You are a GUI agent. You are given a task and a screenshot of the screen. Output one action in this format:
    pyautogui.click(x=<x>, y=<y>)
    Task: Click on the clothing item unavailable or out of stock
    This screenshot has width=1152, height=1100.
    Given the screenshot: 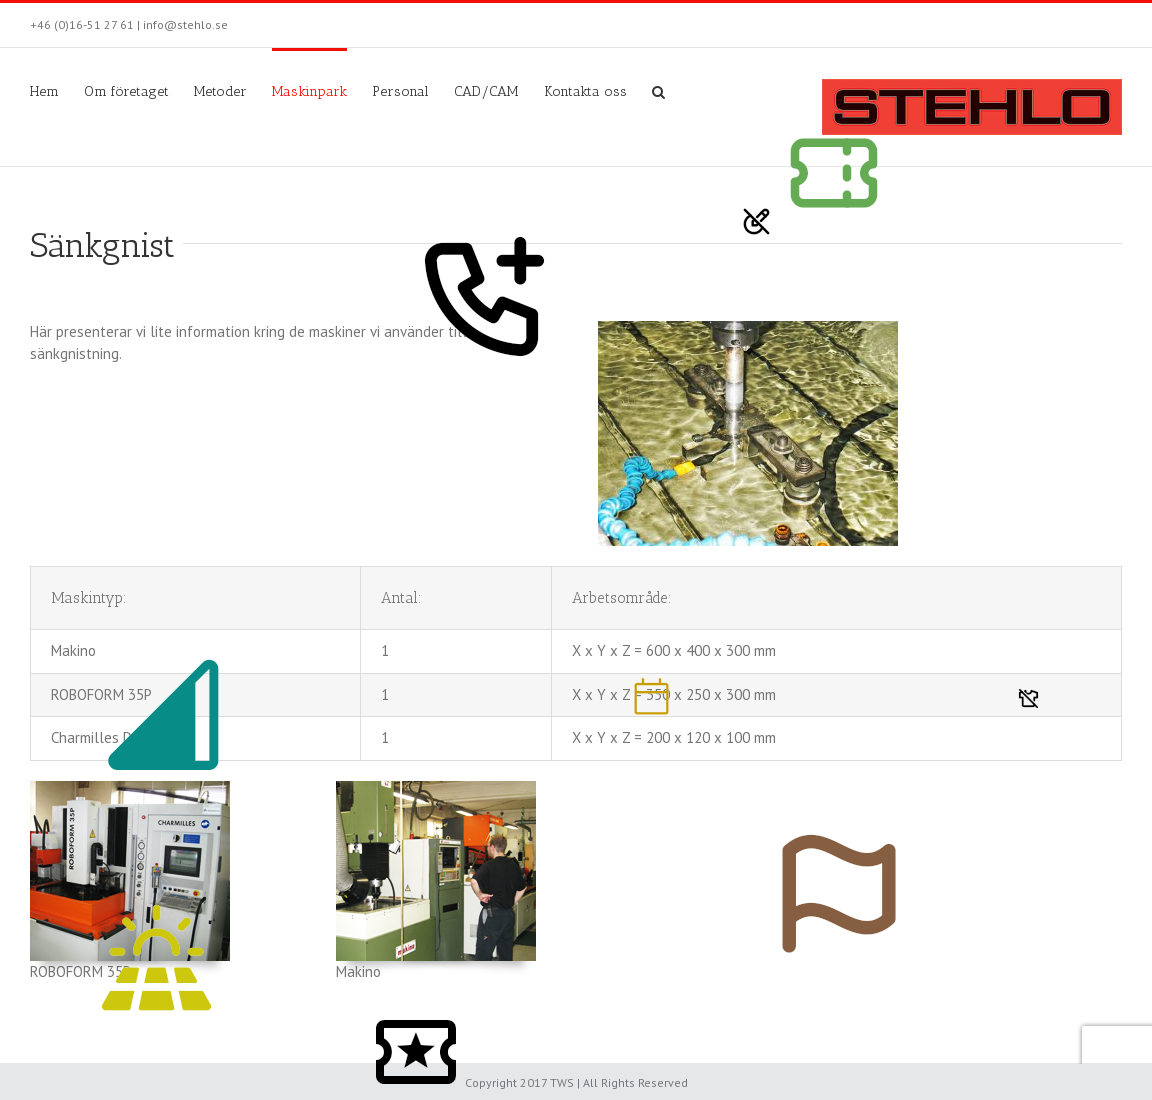 What is the action you would take?
    pyautogui.click(x=1028, y=698)
    